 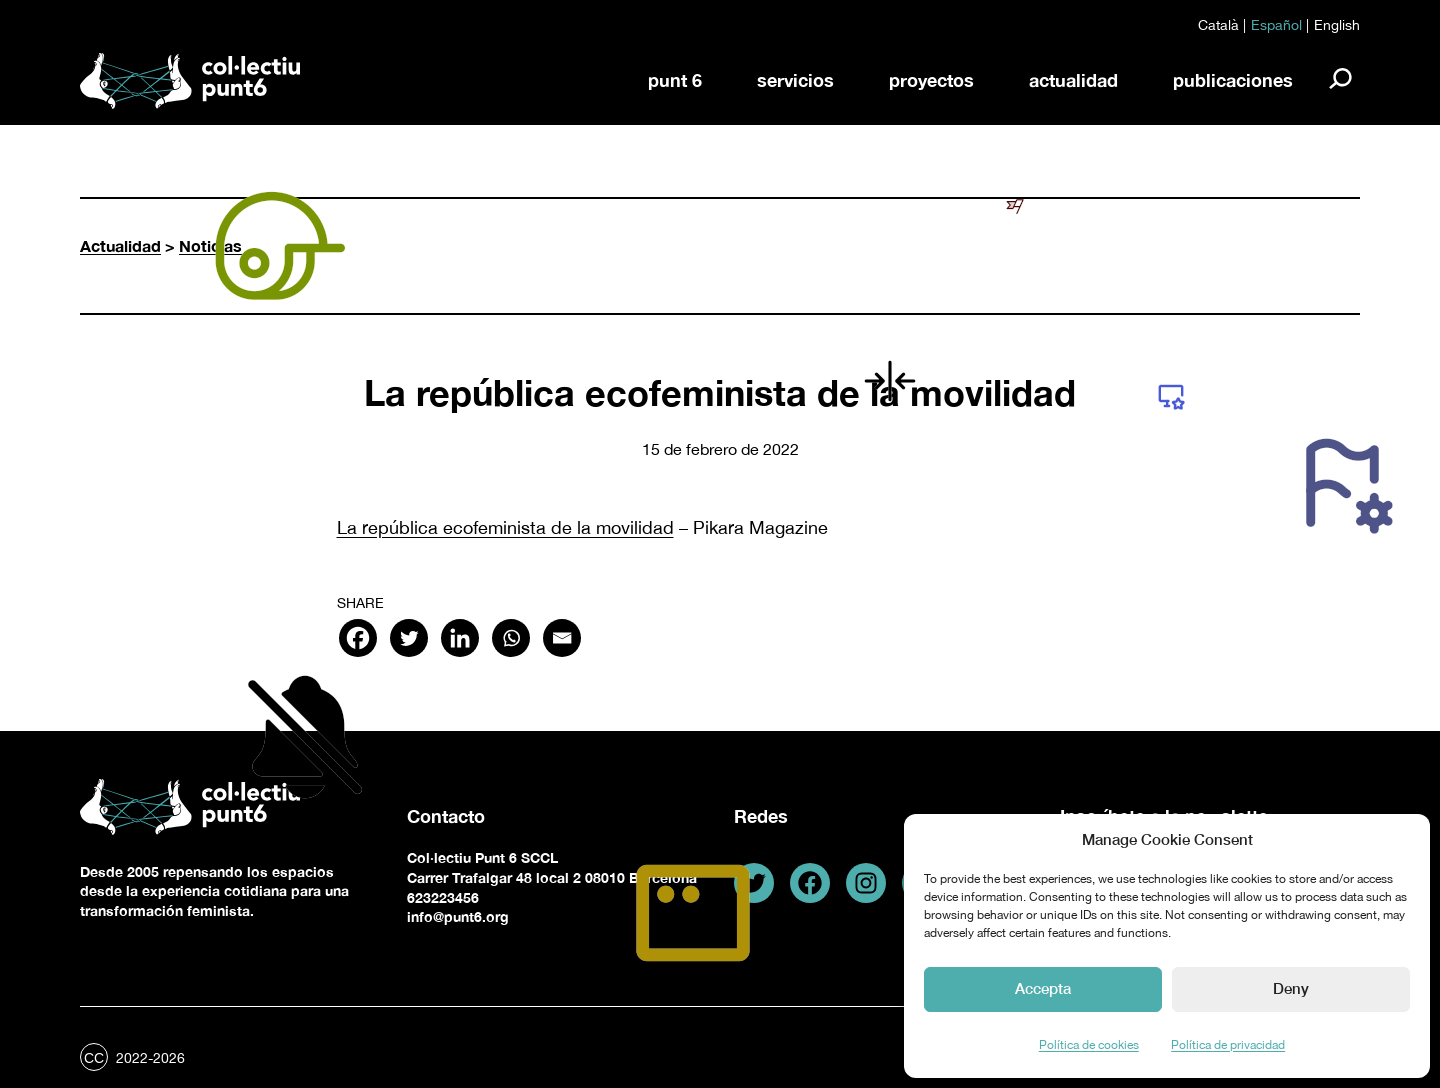 I want to click on access baseball or sports settings, so click(x=276, y=248).